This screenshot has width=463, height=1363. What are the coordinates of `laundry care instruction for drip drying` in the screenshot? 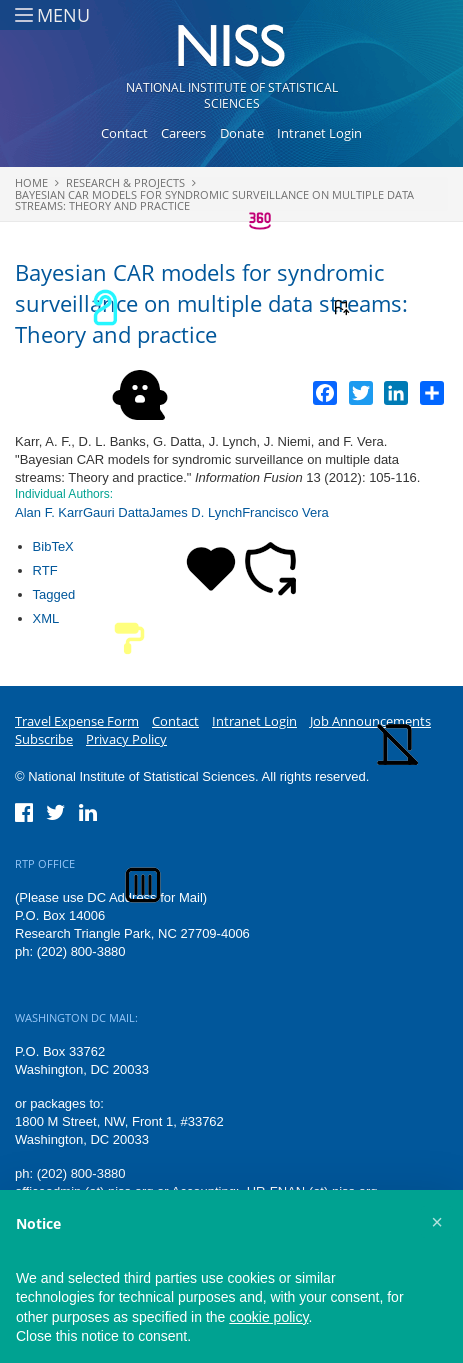 It's located at (143, 885).